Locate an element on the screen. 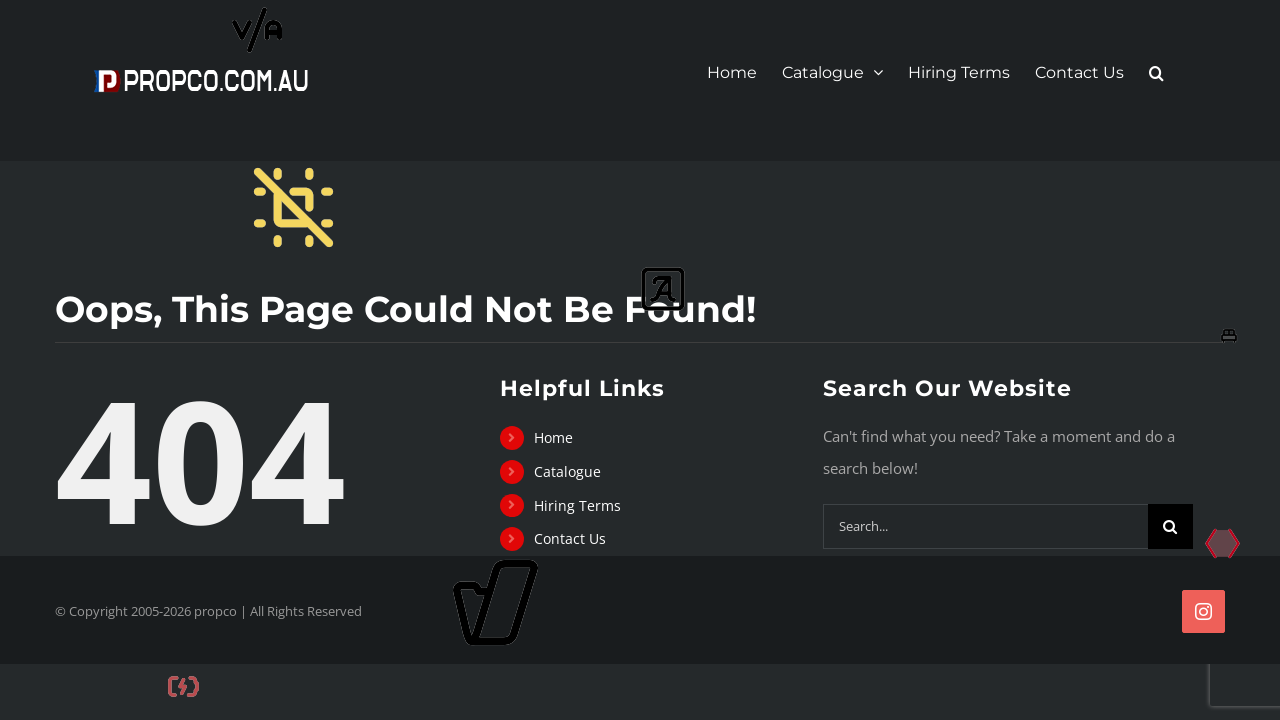  indicates device is currently charging is located at coordinates (183, 686).